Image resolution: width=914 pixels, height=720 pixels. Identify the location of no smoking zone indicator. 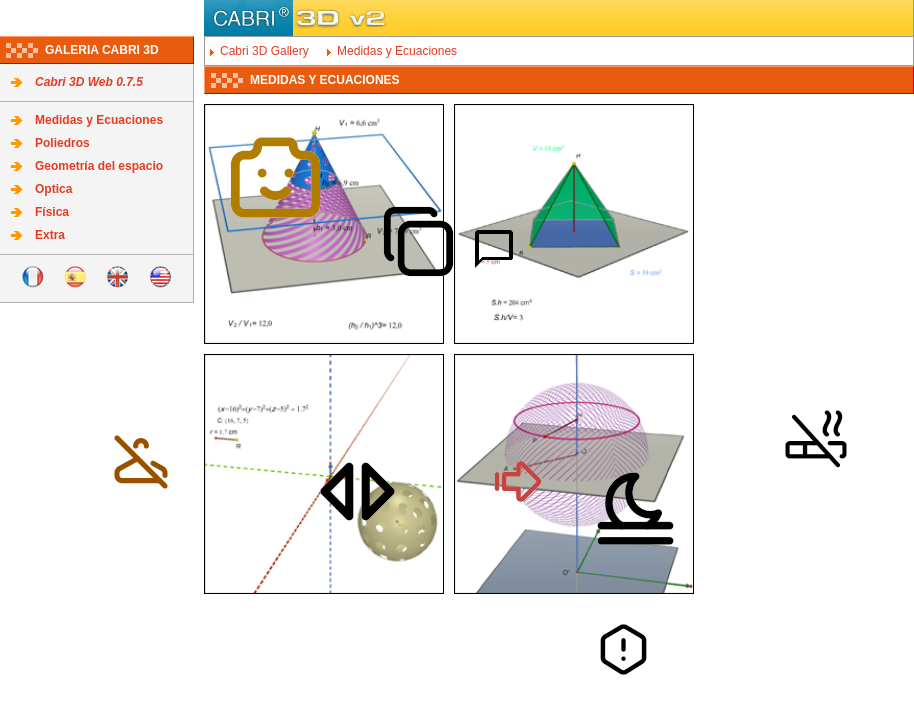
(816, 441).